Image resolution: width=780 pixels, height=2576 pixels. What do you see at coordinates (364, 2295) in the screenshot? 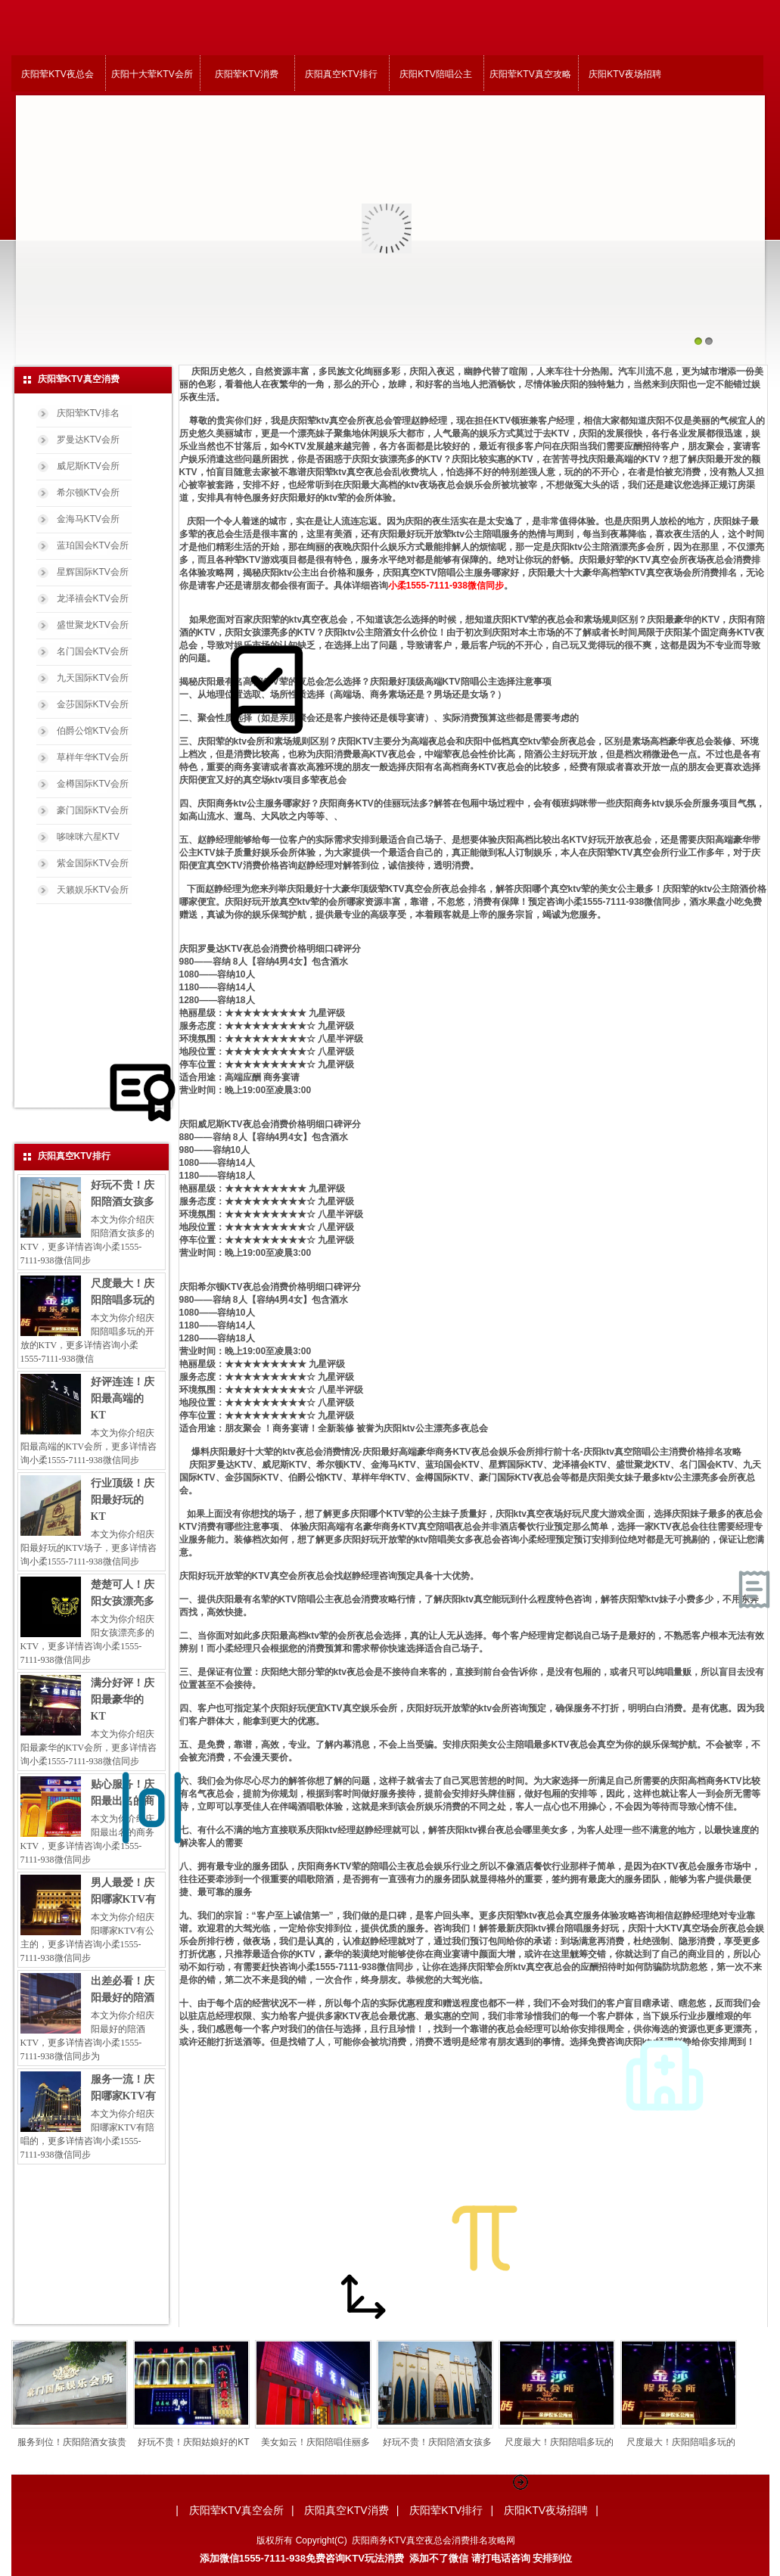
I see `move or transform object in 3d space` at bounding box center [364, 2295].